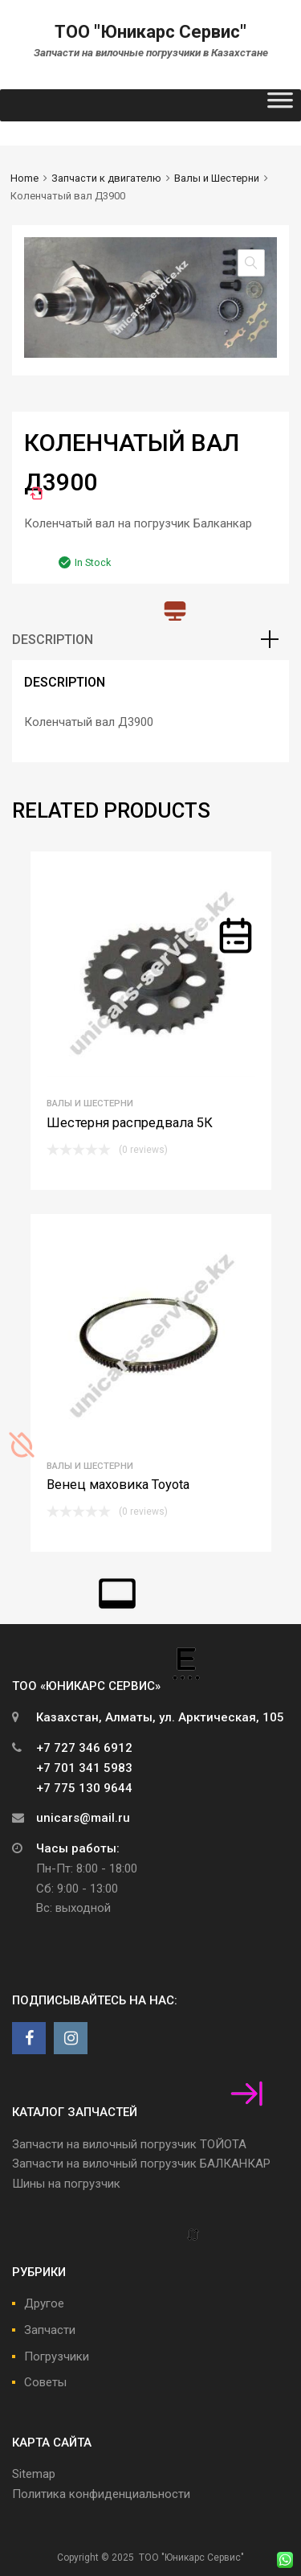 Image resolution: width=301 pixels, height=2576 pixels. What do you see at coordinates (175, 611) in the screenshot?
I see `view on desktop display` at bounding box center [175, 611].